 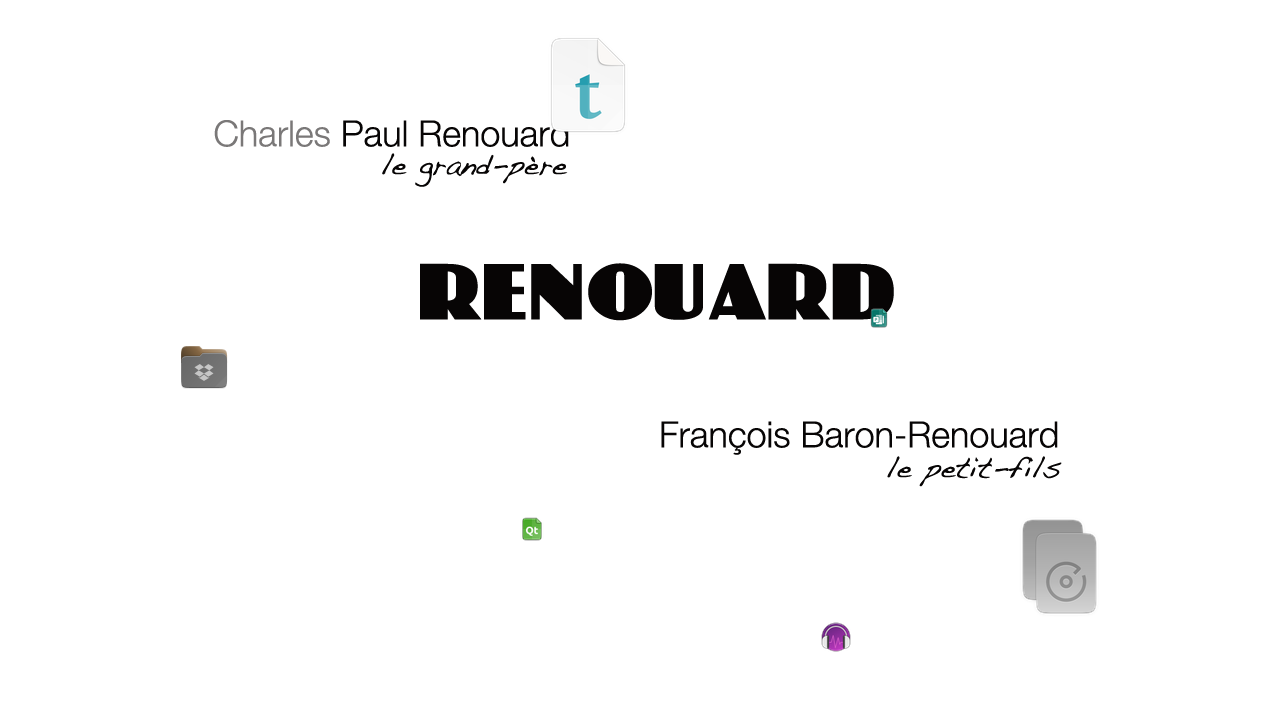 I want to click on access multiple disk drives or storage devices, so click(x=1059, y=566).